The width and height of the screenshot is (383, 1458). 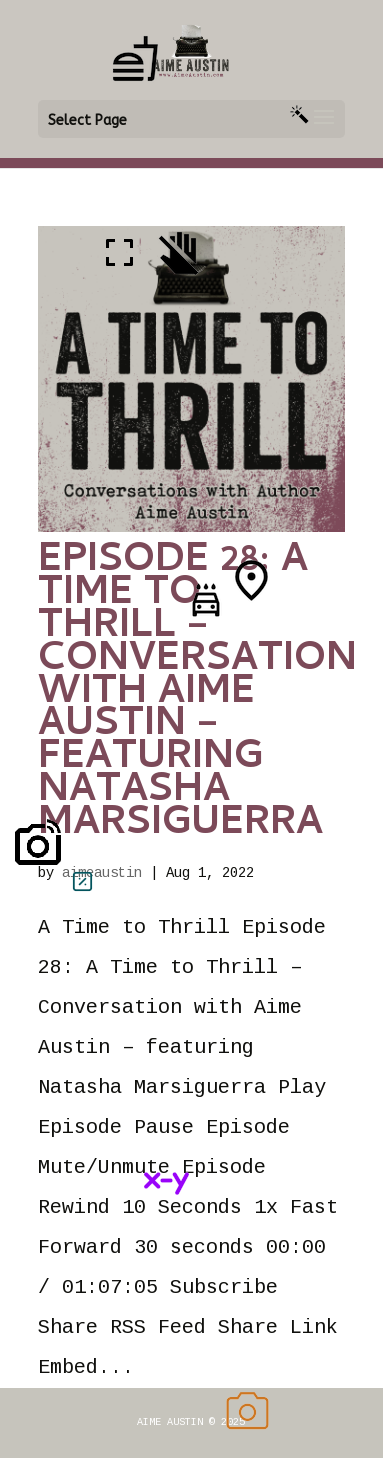 I want to click on find nearby car wash locations, so click(x=206, y=600).